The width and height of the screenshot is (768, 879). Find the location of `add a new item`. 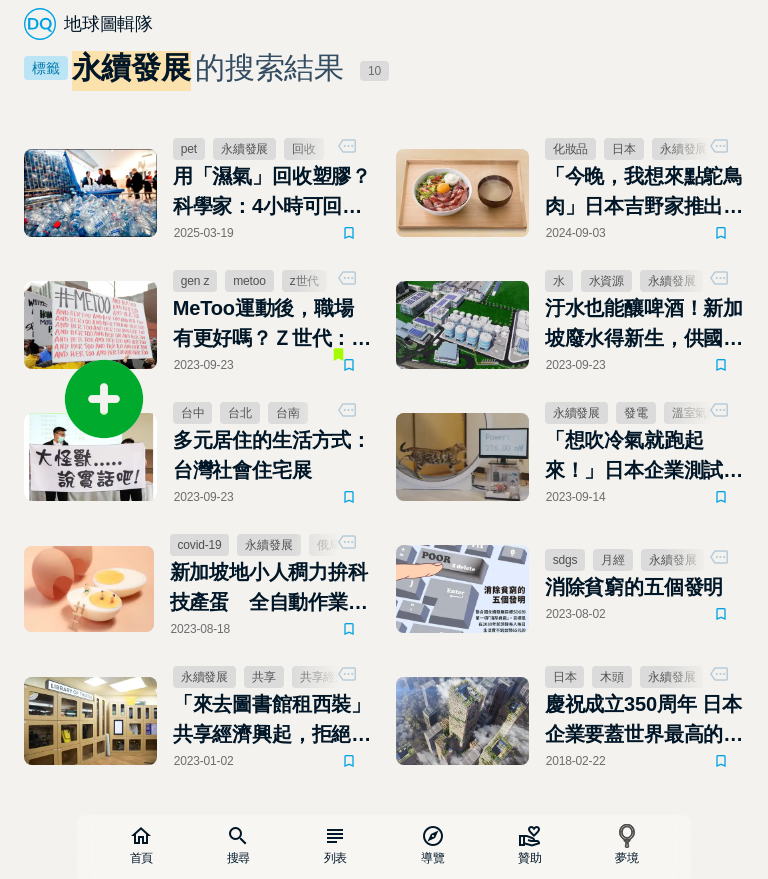

add a new item is located at coordinates (104, 399).